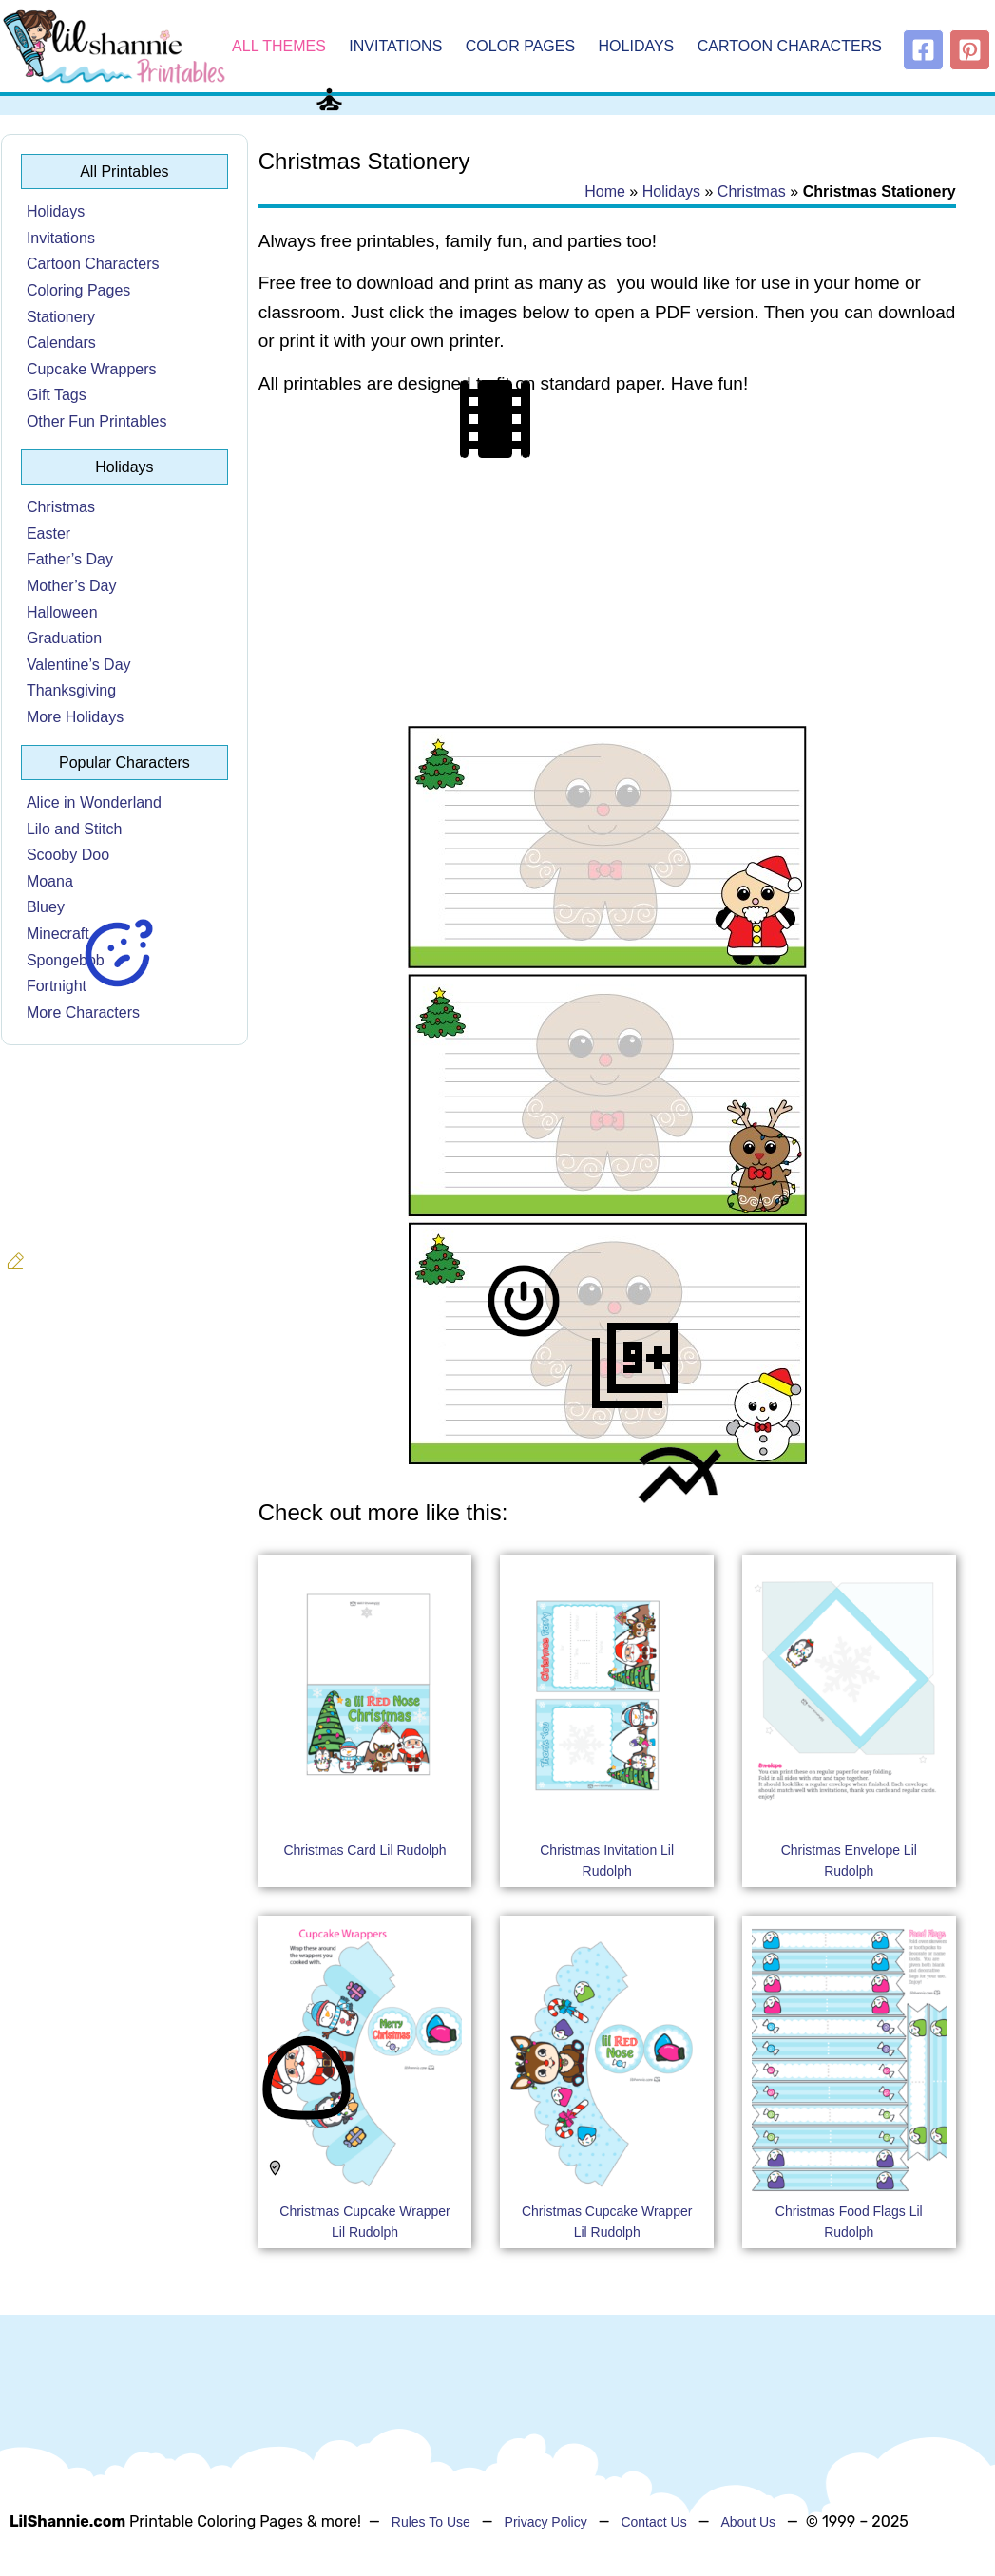  I want to click on turn device on or off, so click(524, 1301).